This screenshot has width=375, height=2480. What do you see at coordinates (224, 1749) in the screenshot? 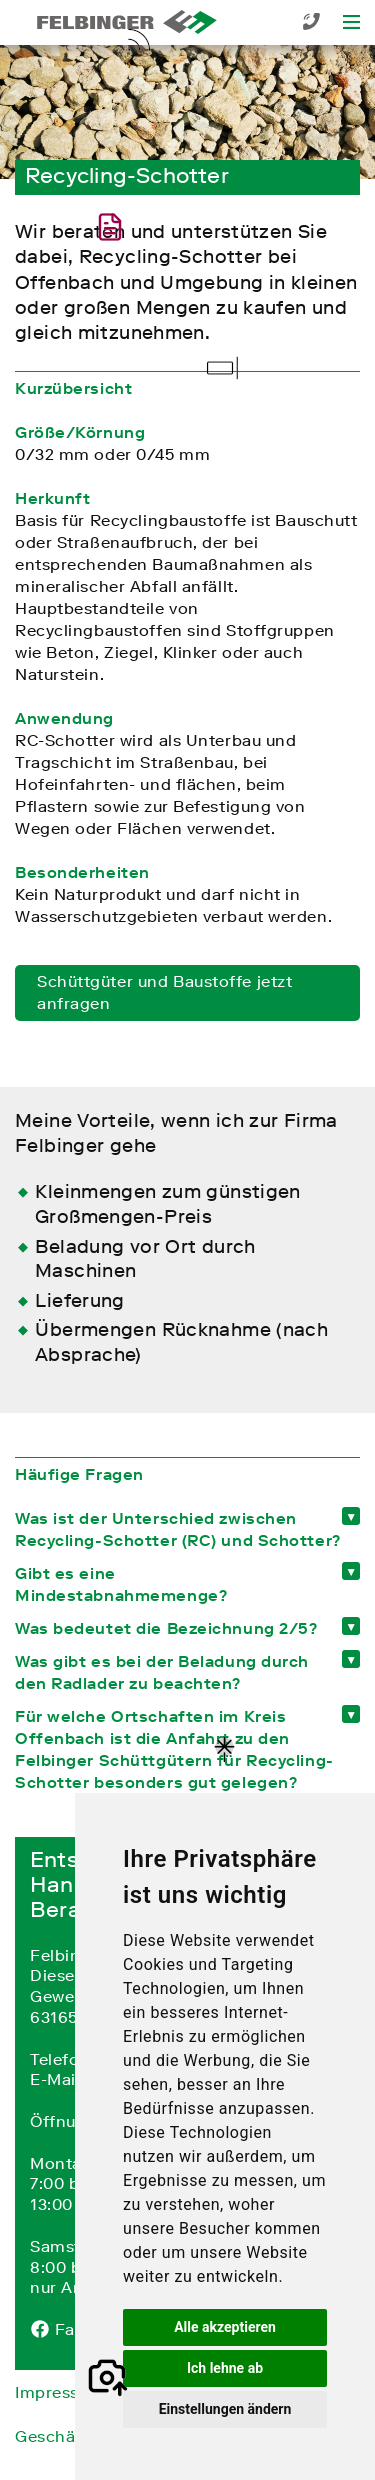
I see `visit linktree profile` at bounding box center [224, 1749].